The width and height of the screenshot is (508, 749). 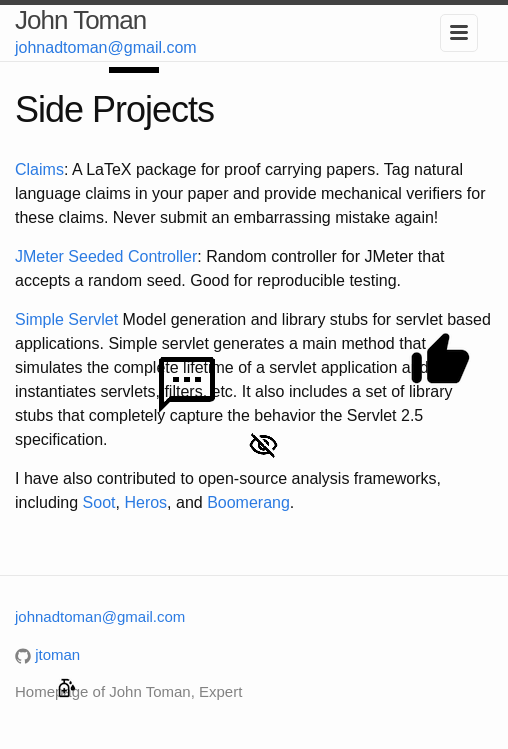 I want to click on like or upvote content, so click(x=440, y=360).